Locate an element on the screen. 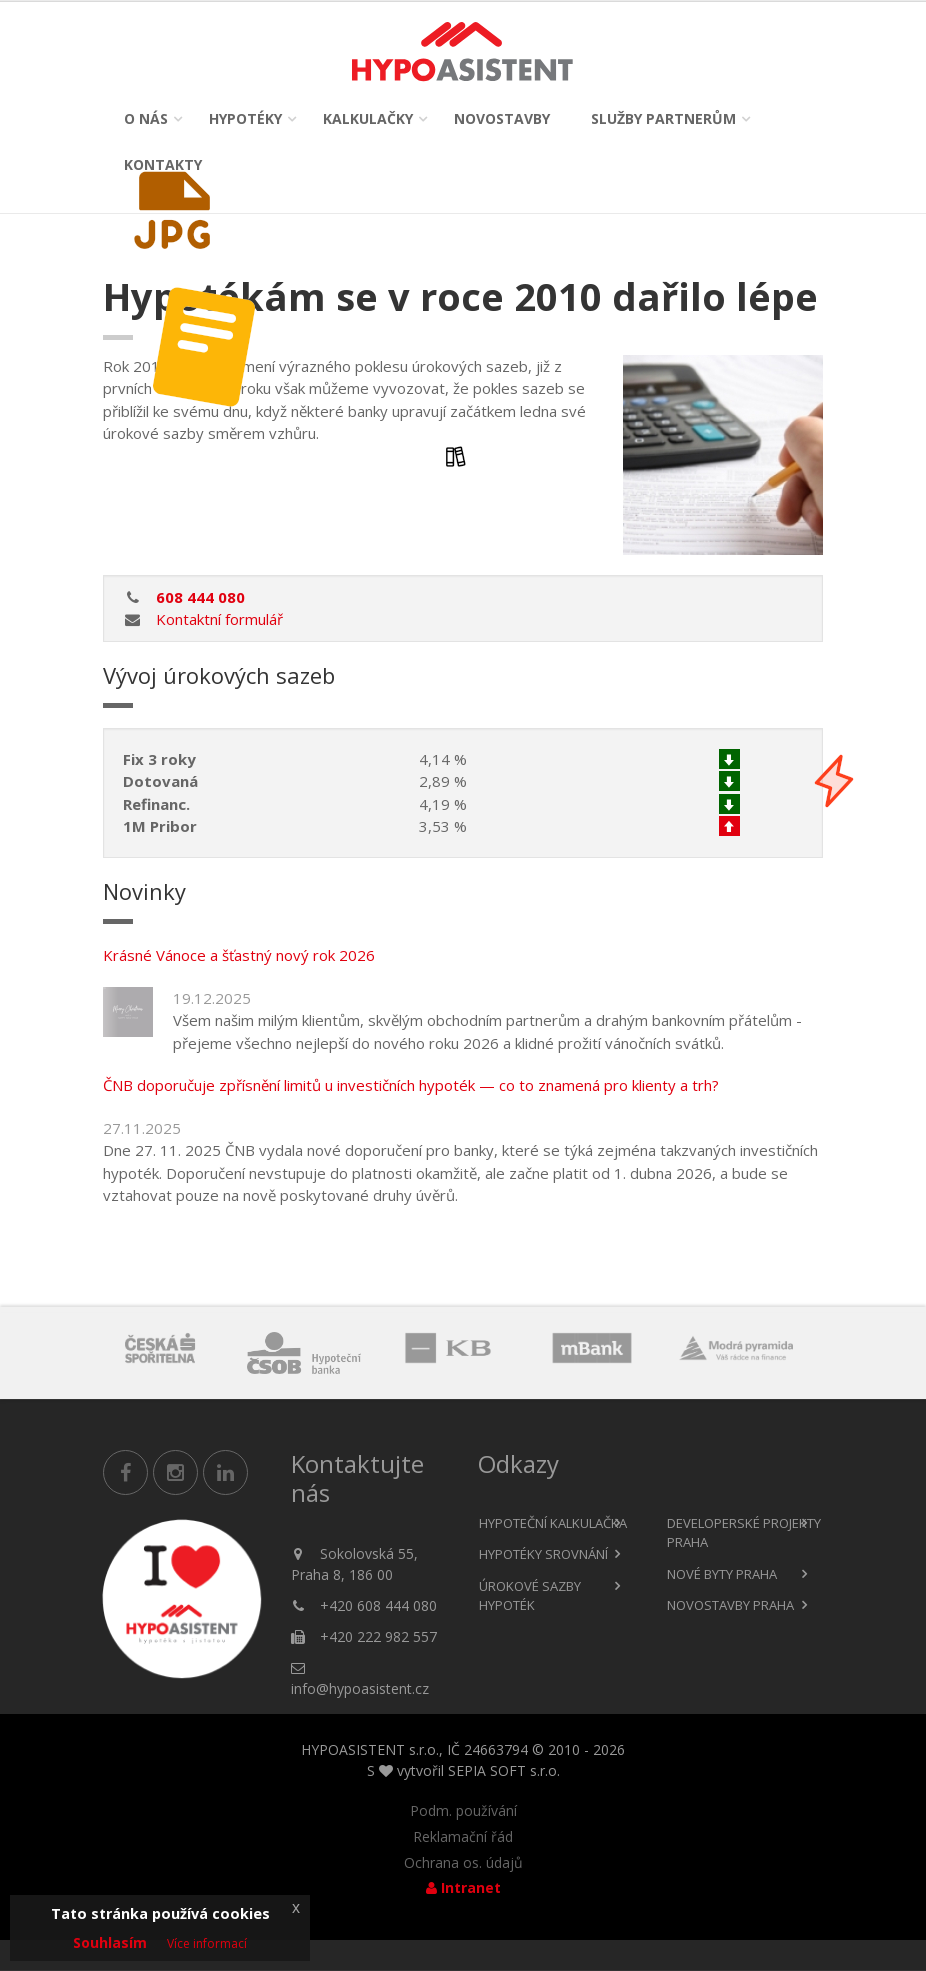  access your library or book collection is located at coordinates (455, 457).